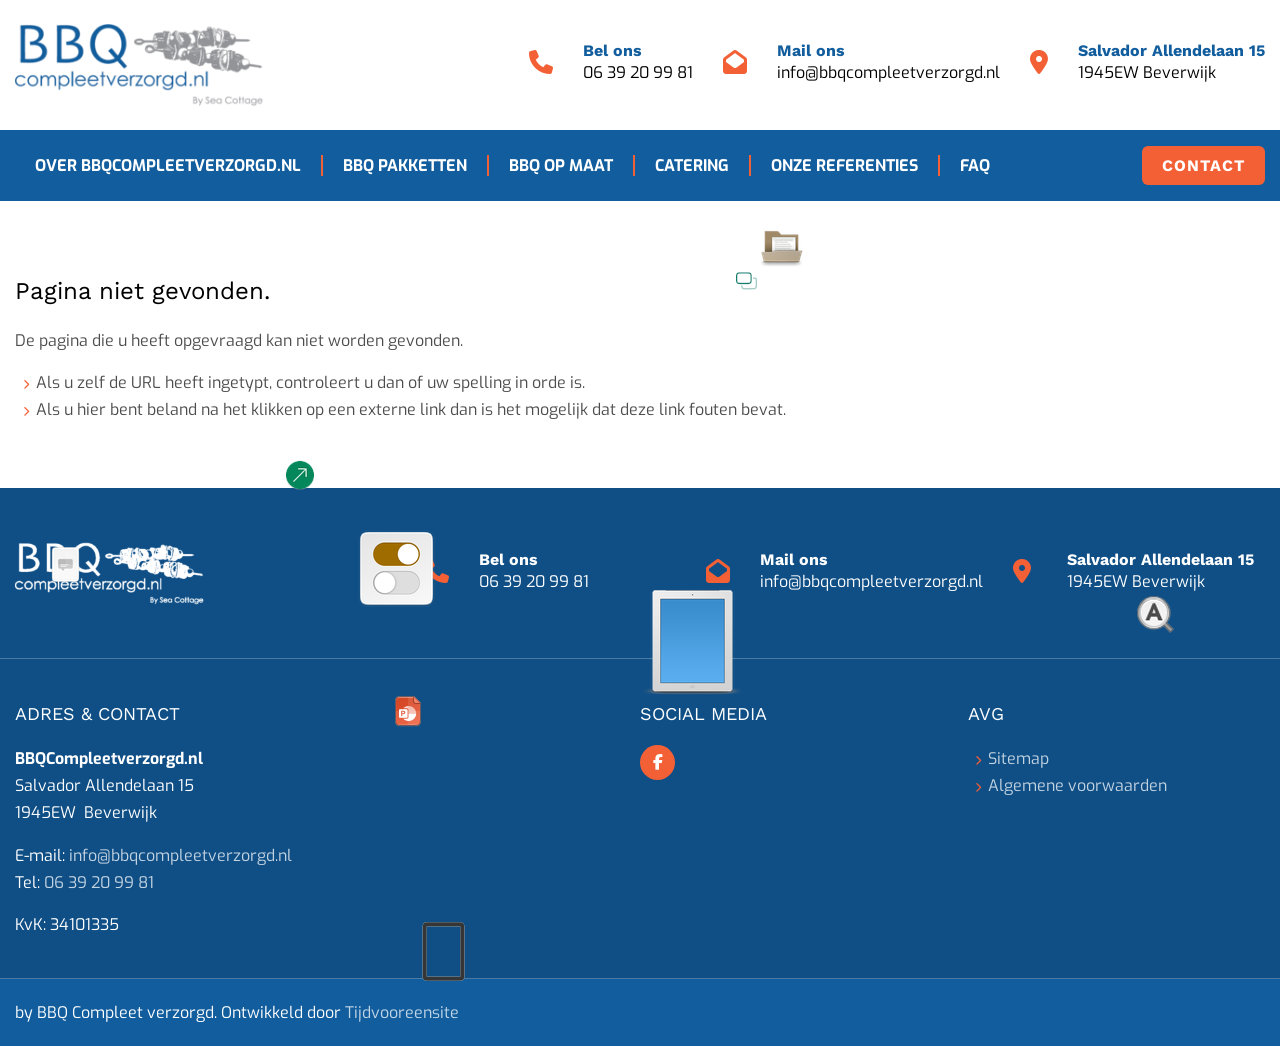 Image resolution: width=1280 pixels, height=1046 pixels. I want to click on view or manage session properties, so click(746, 281).